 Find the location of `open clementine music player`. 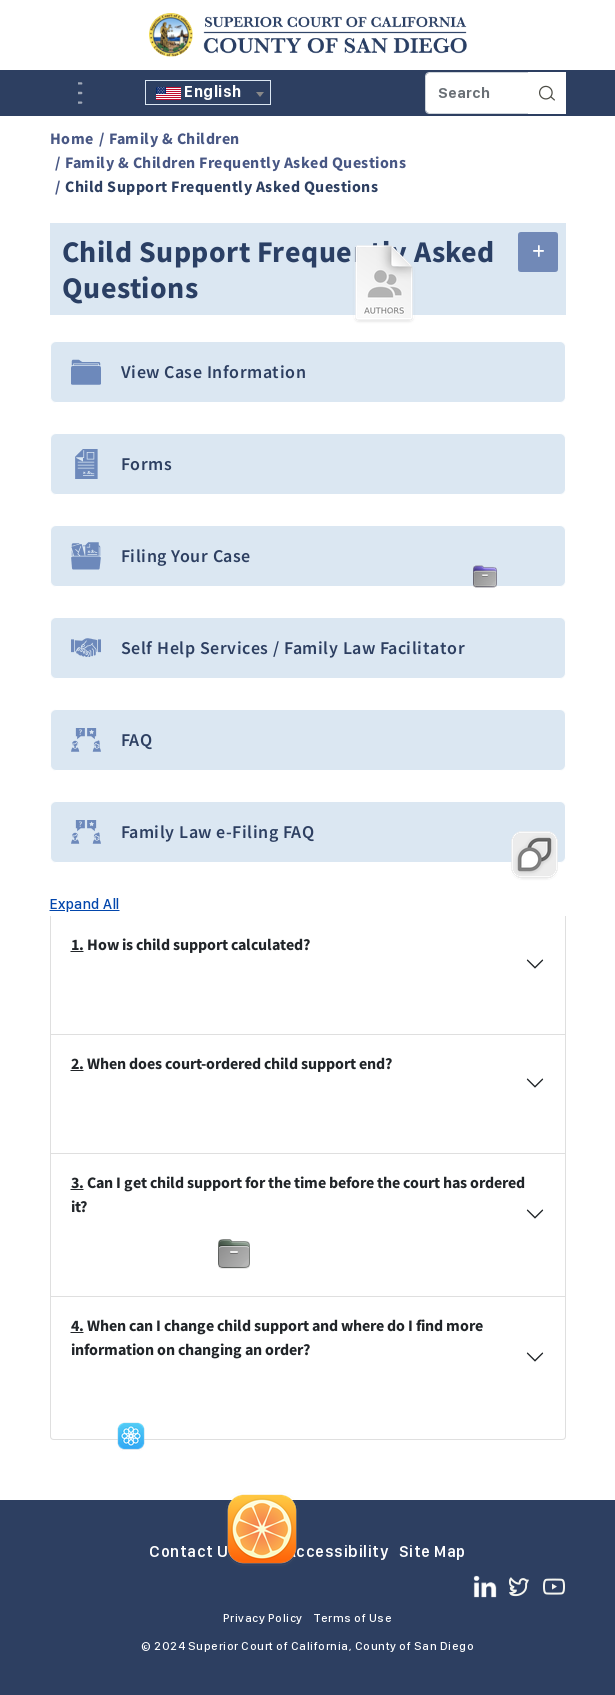

open clementine music player is located at coordinates (262, 1529).